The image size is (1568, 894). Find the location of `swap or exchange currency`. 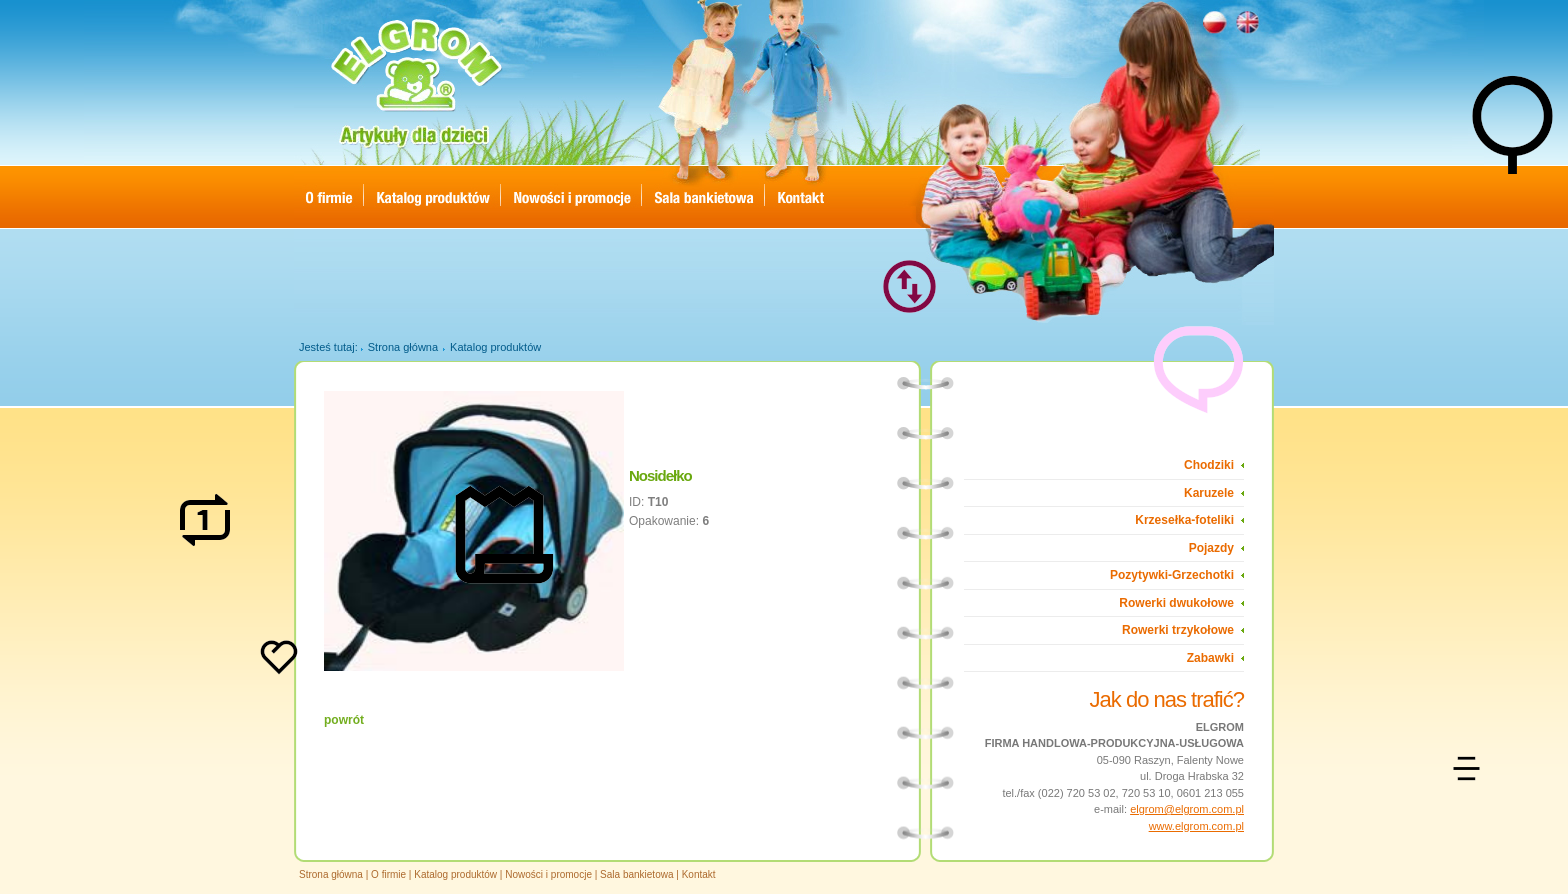

swap or exchange currency is located at coordinates (909, 286).